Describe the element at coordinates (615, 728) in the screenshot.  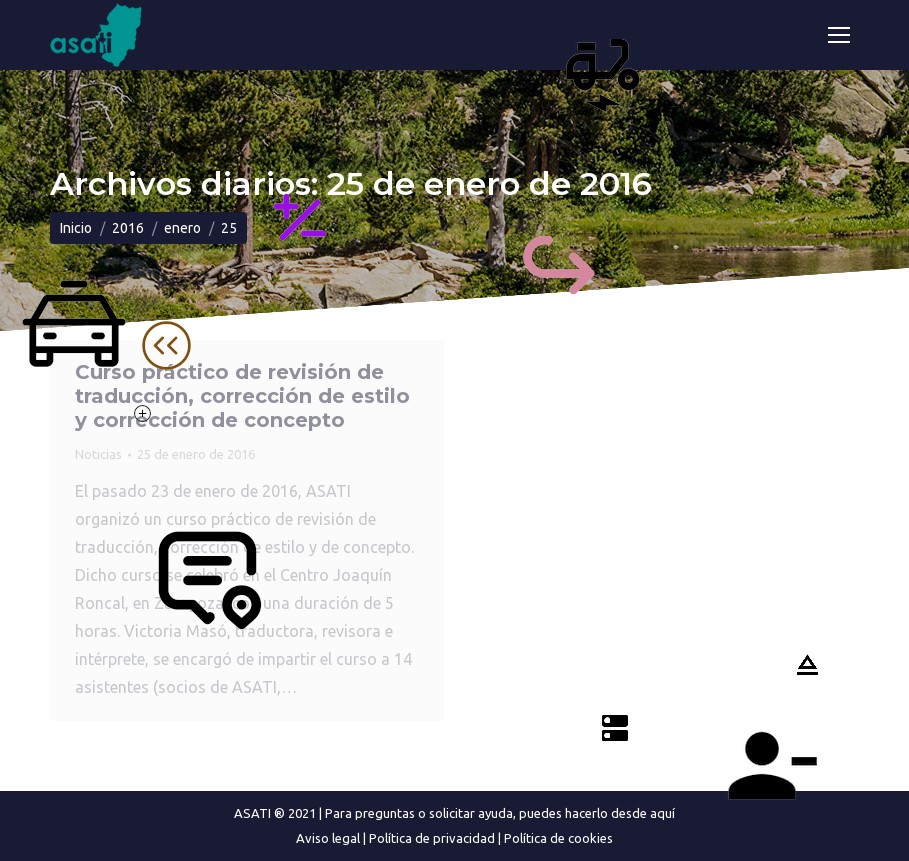
I see `access server or DNS settings` at that location.